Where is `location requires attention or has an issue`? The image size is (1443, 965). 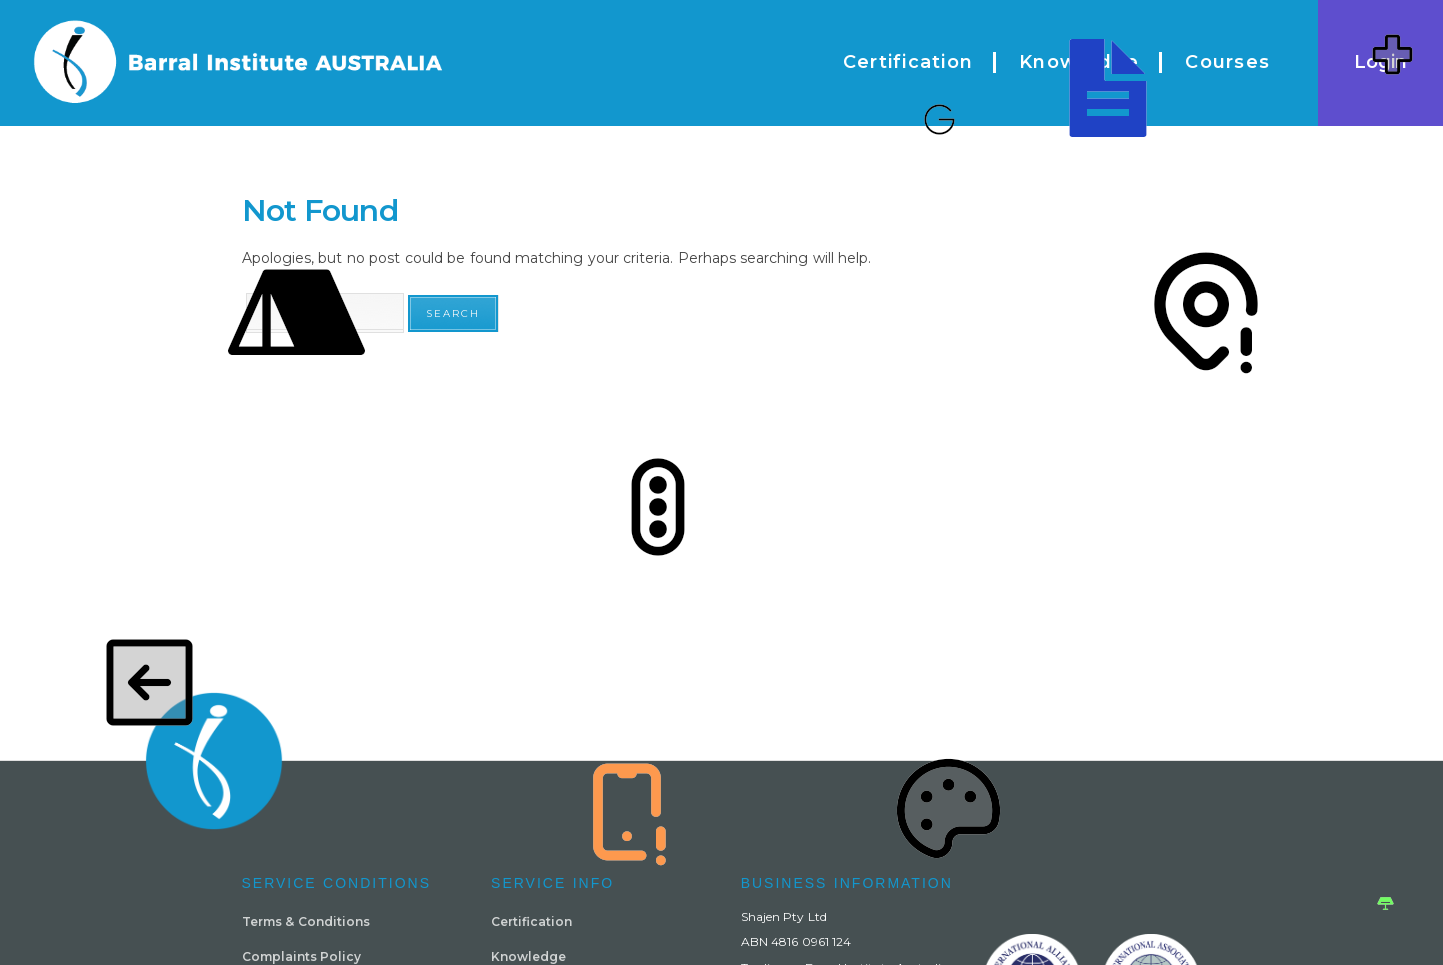 location requires attention or has an issue is located at coordinates (1206, 310).